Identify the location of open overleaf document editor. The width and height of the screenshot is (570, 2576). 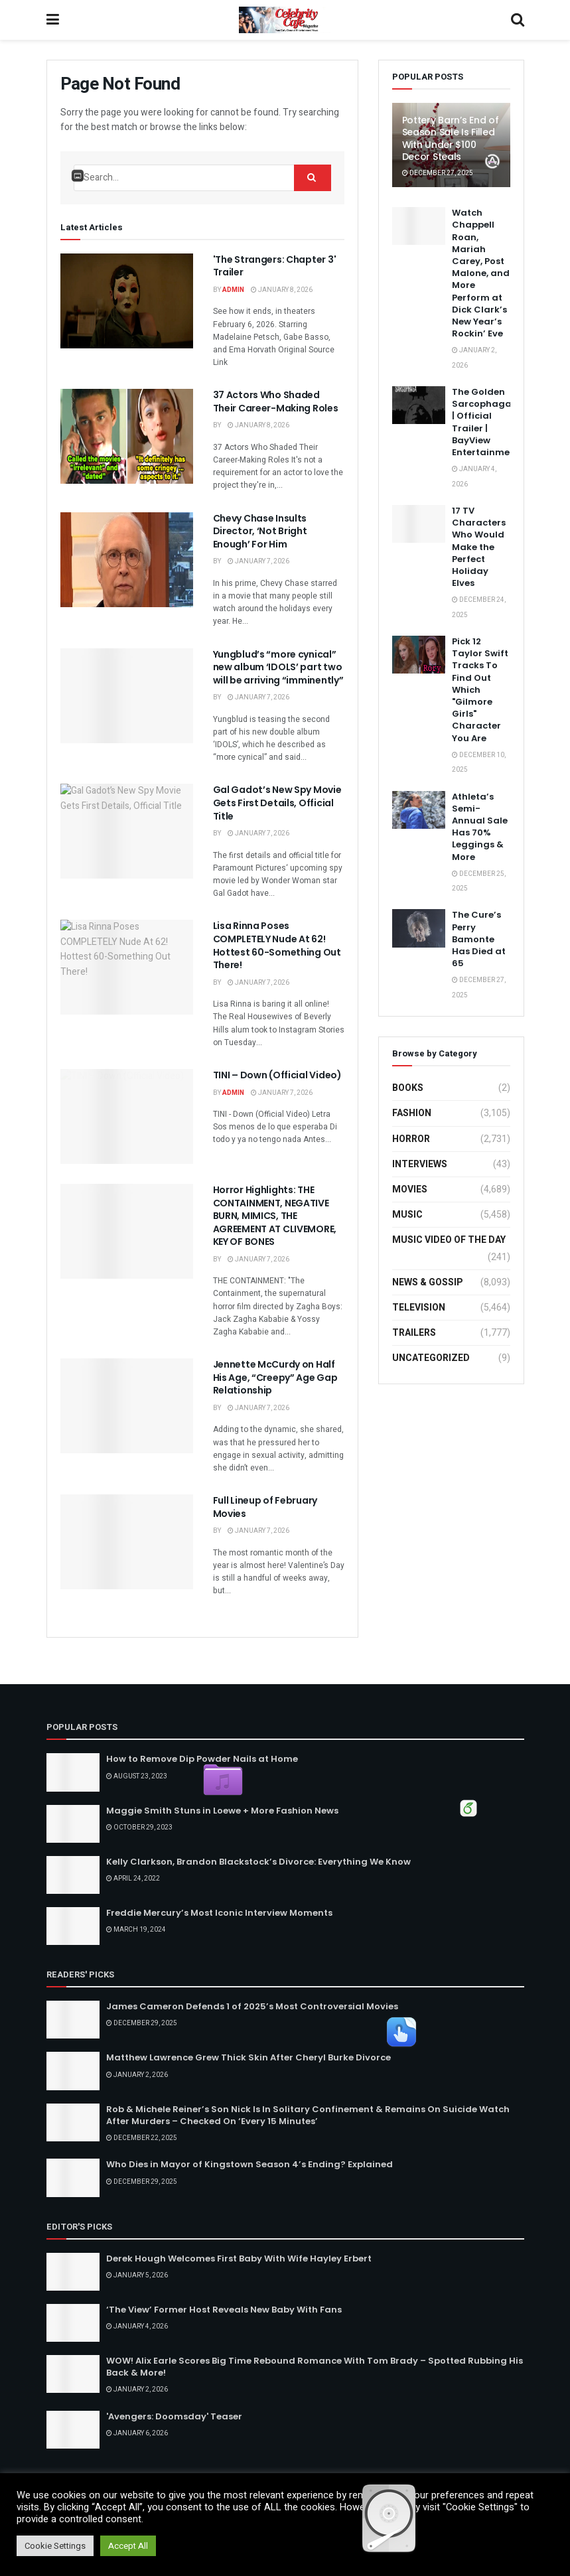
(468, 1808).